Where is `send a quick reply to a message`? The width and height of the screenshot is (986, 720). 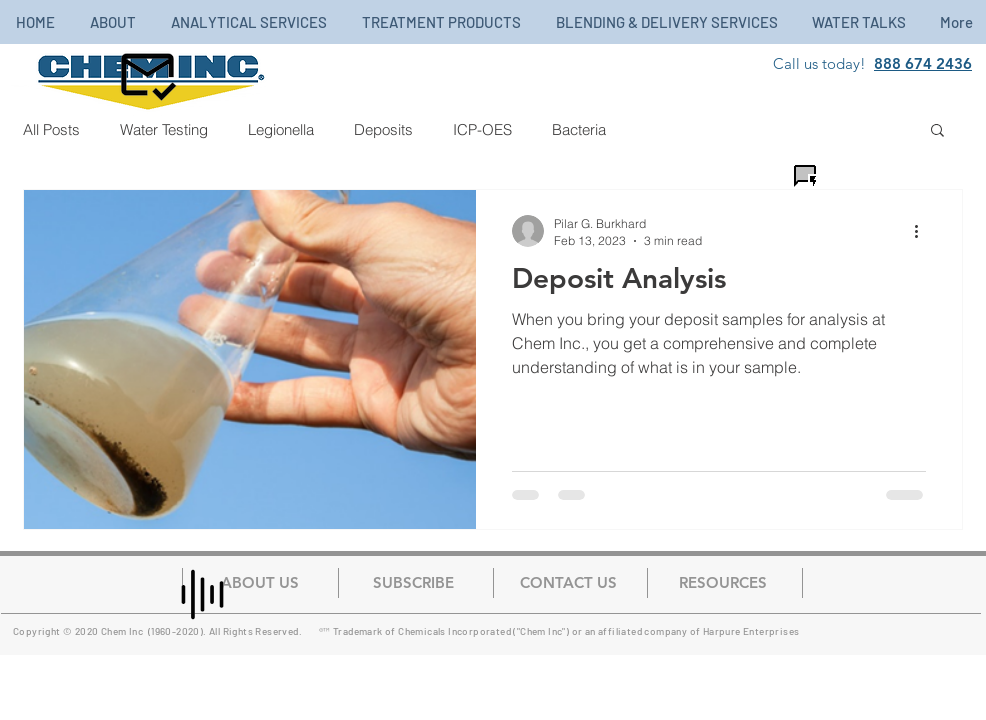 send a quick reply to a message is located at coordinates (805, 176).